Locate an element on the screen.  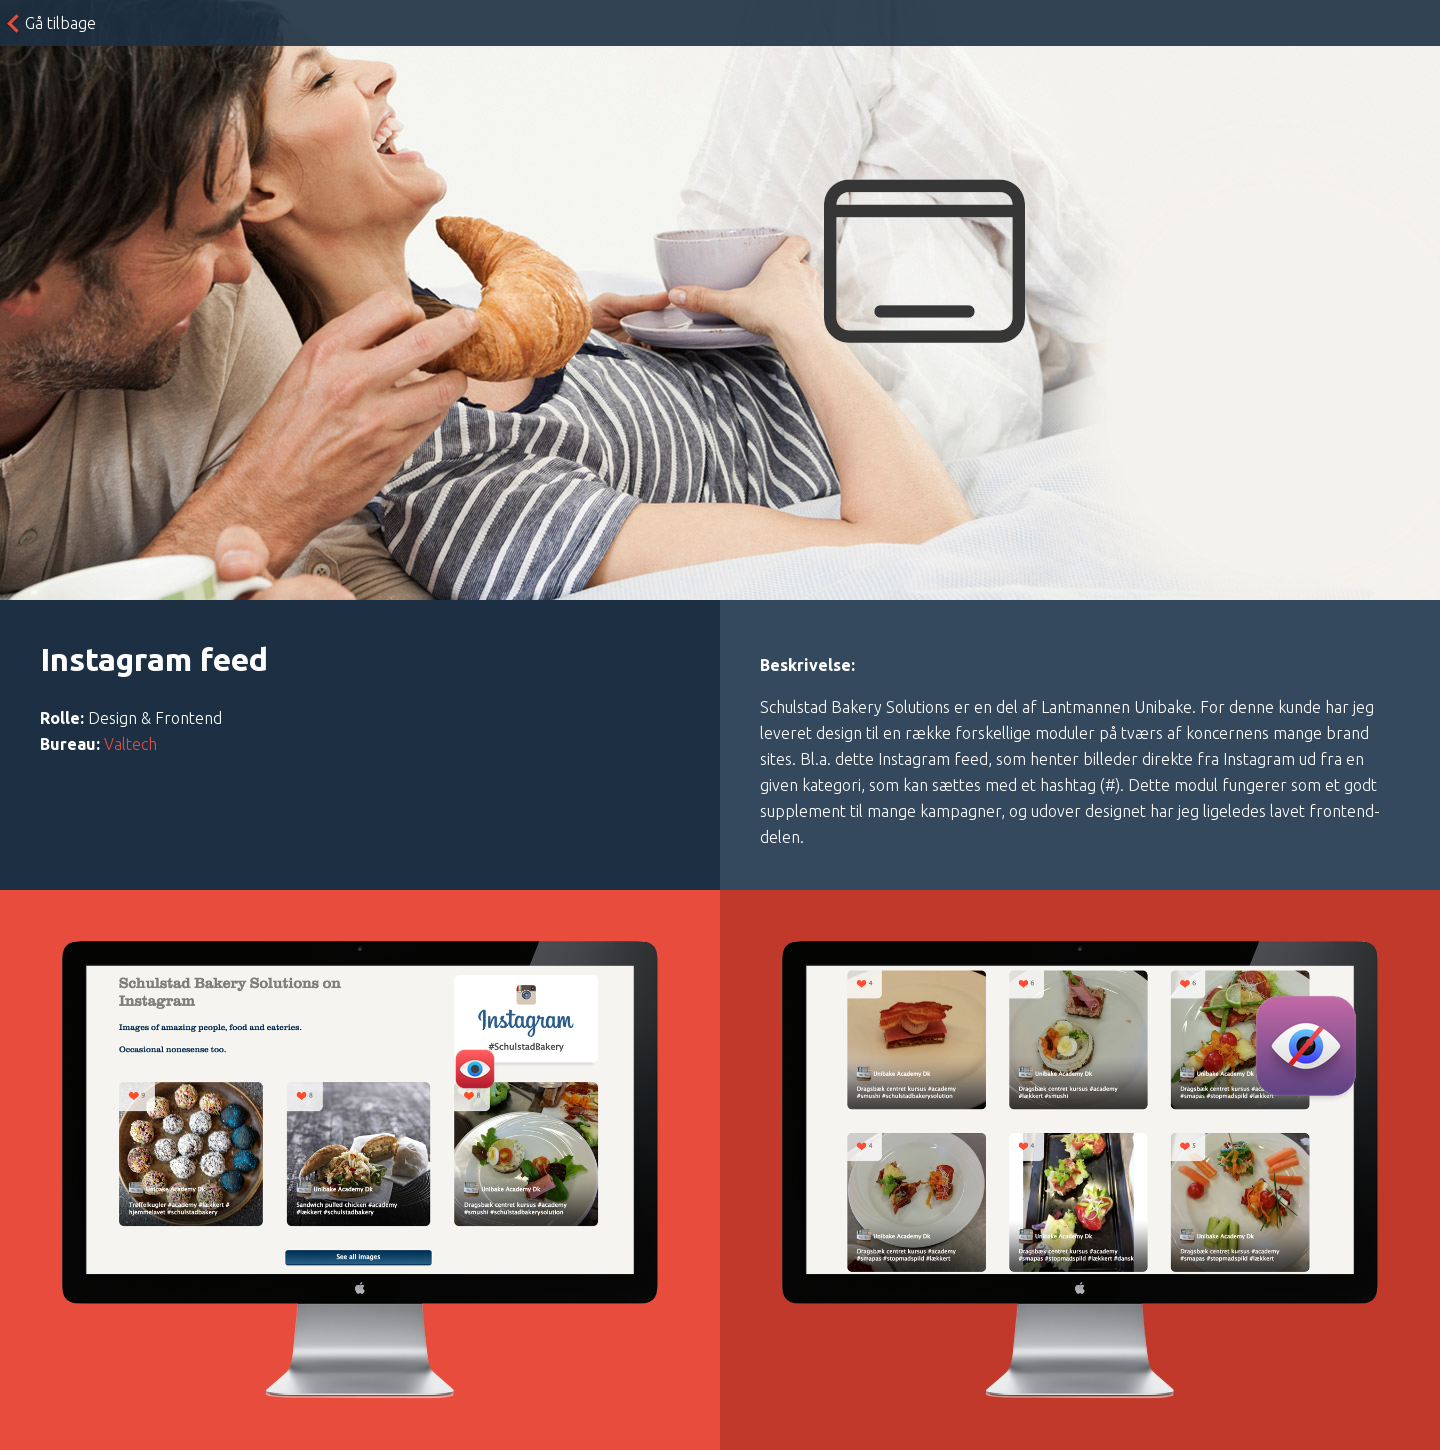
open aegisub subtitle editor is located at coordinates (475, 1069).